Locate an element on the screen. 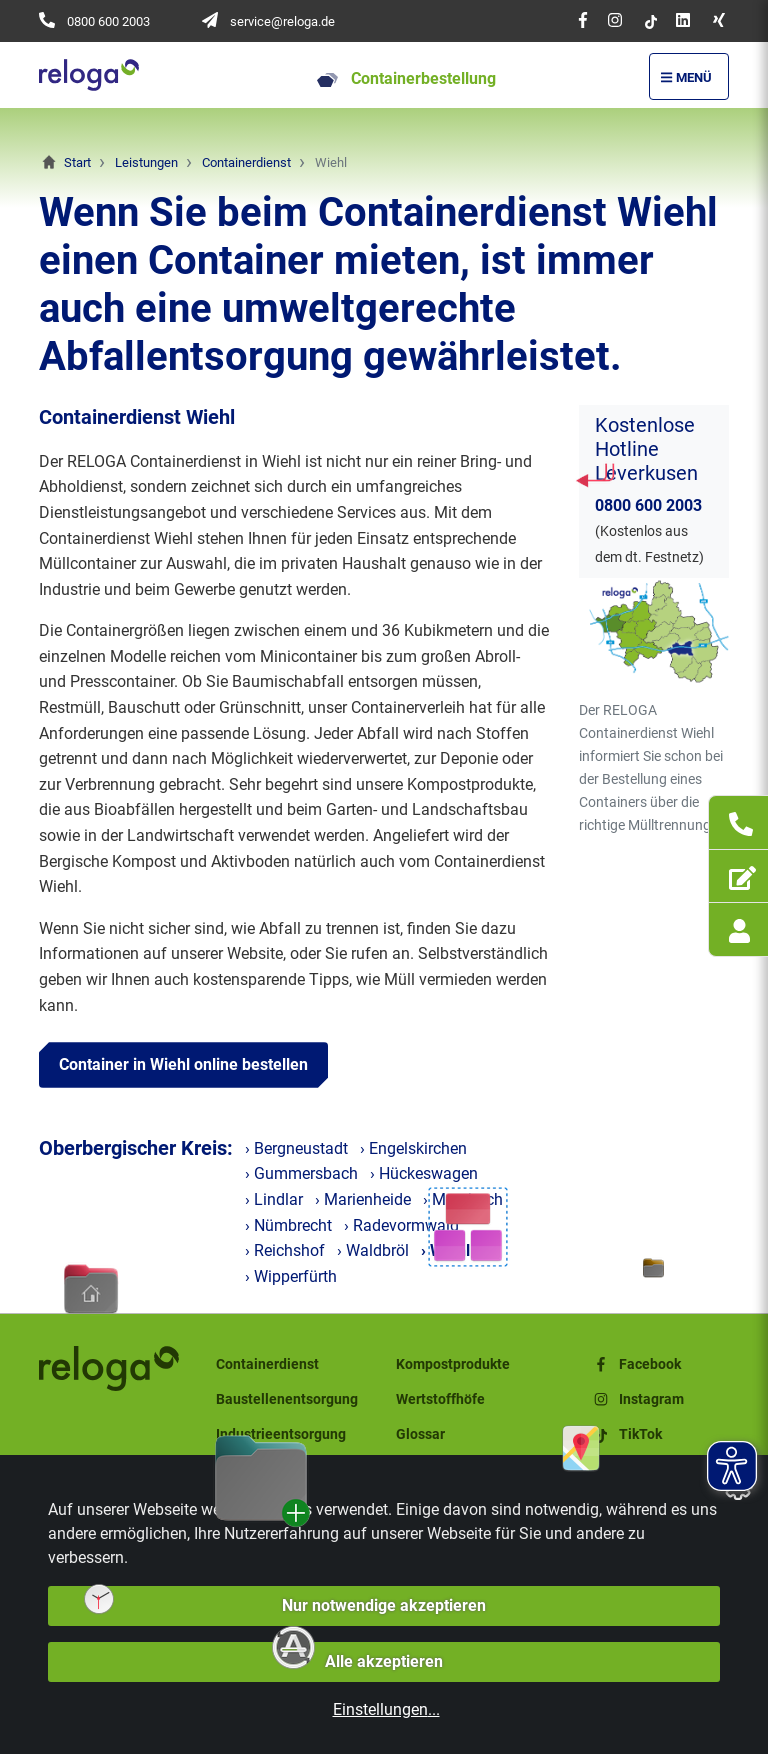  reply to all recipients of an email is located at coordinates (594, 472).